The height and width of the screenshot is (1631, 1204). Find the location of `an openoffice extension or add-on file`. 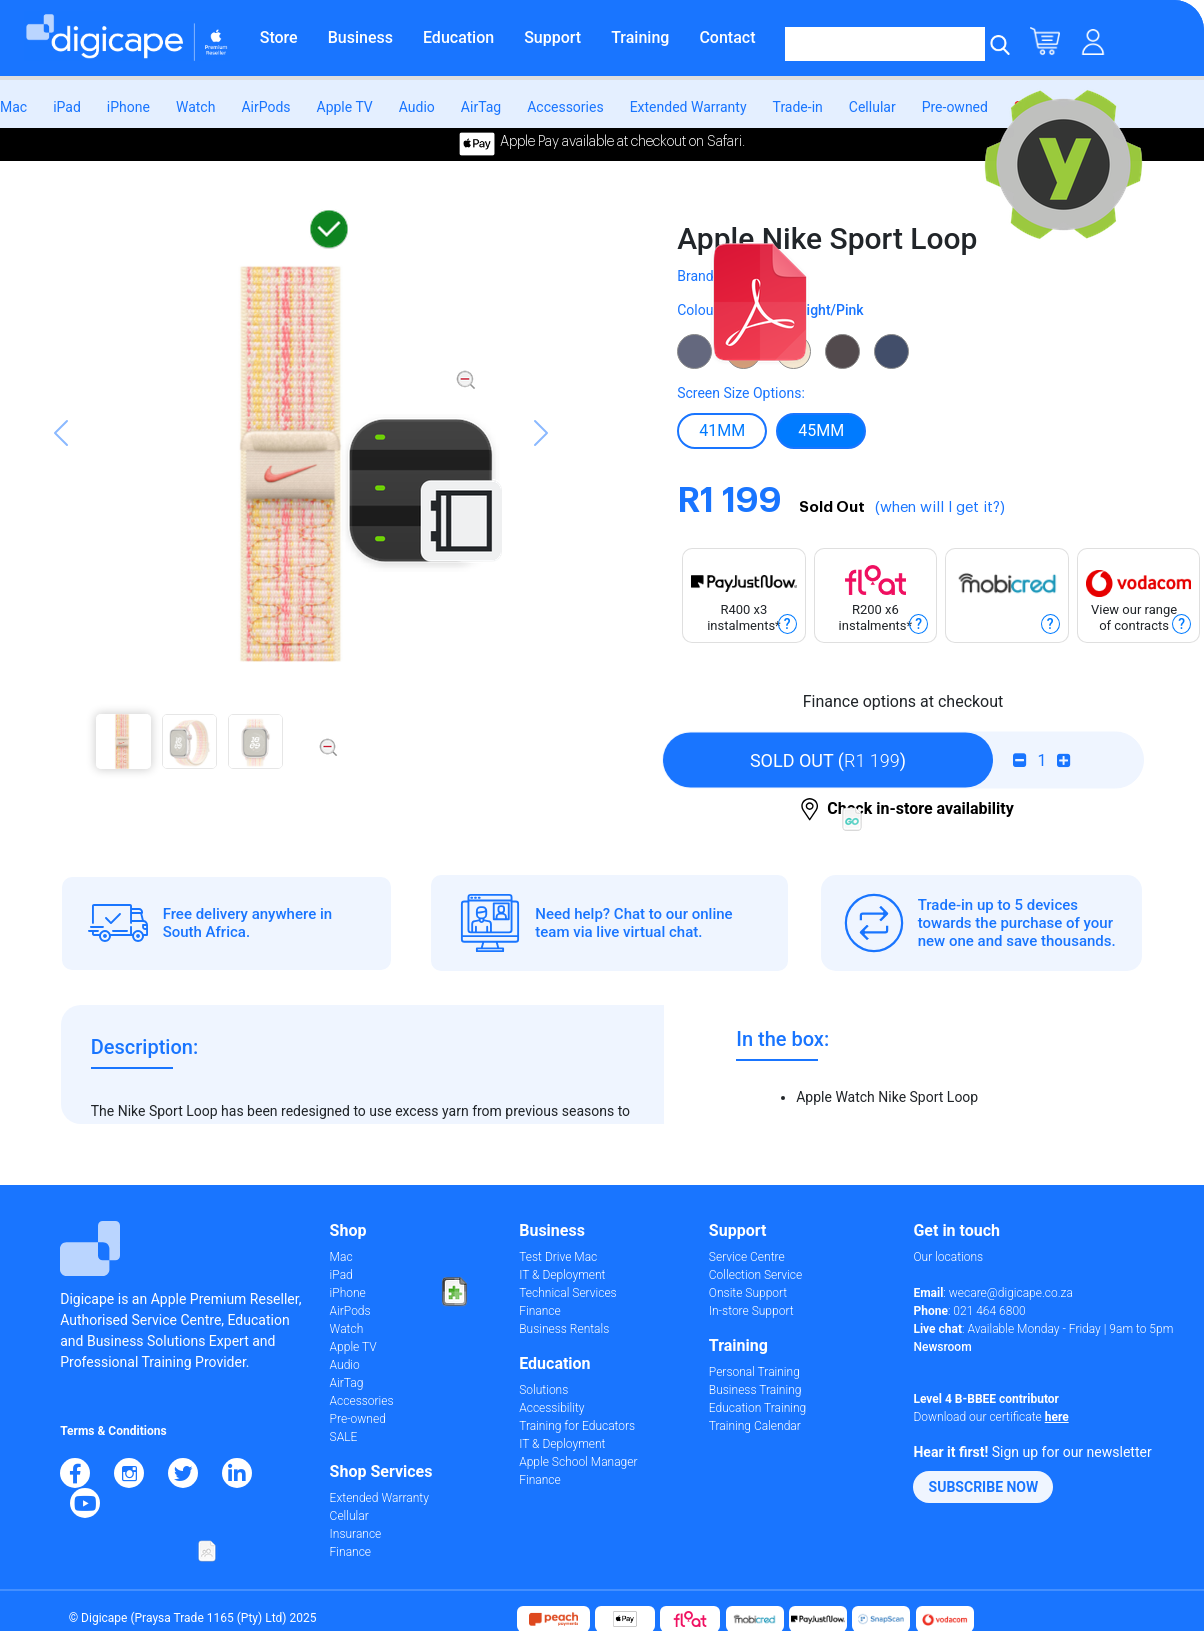

an openoffice extension or add-on file is located at coordinates (454, 1291).